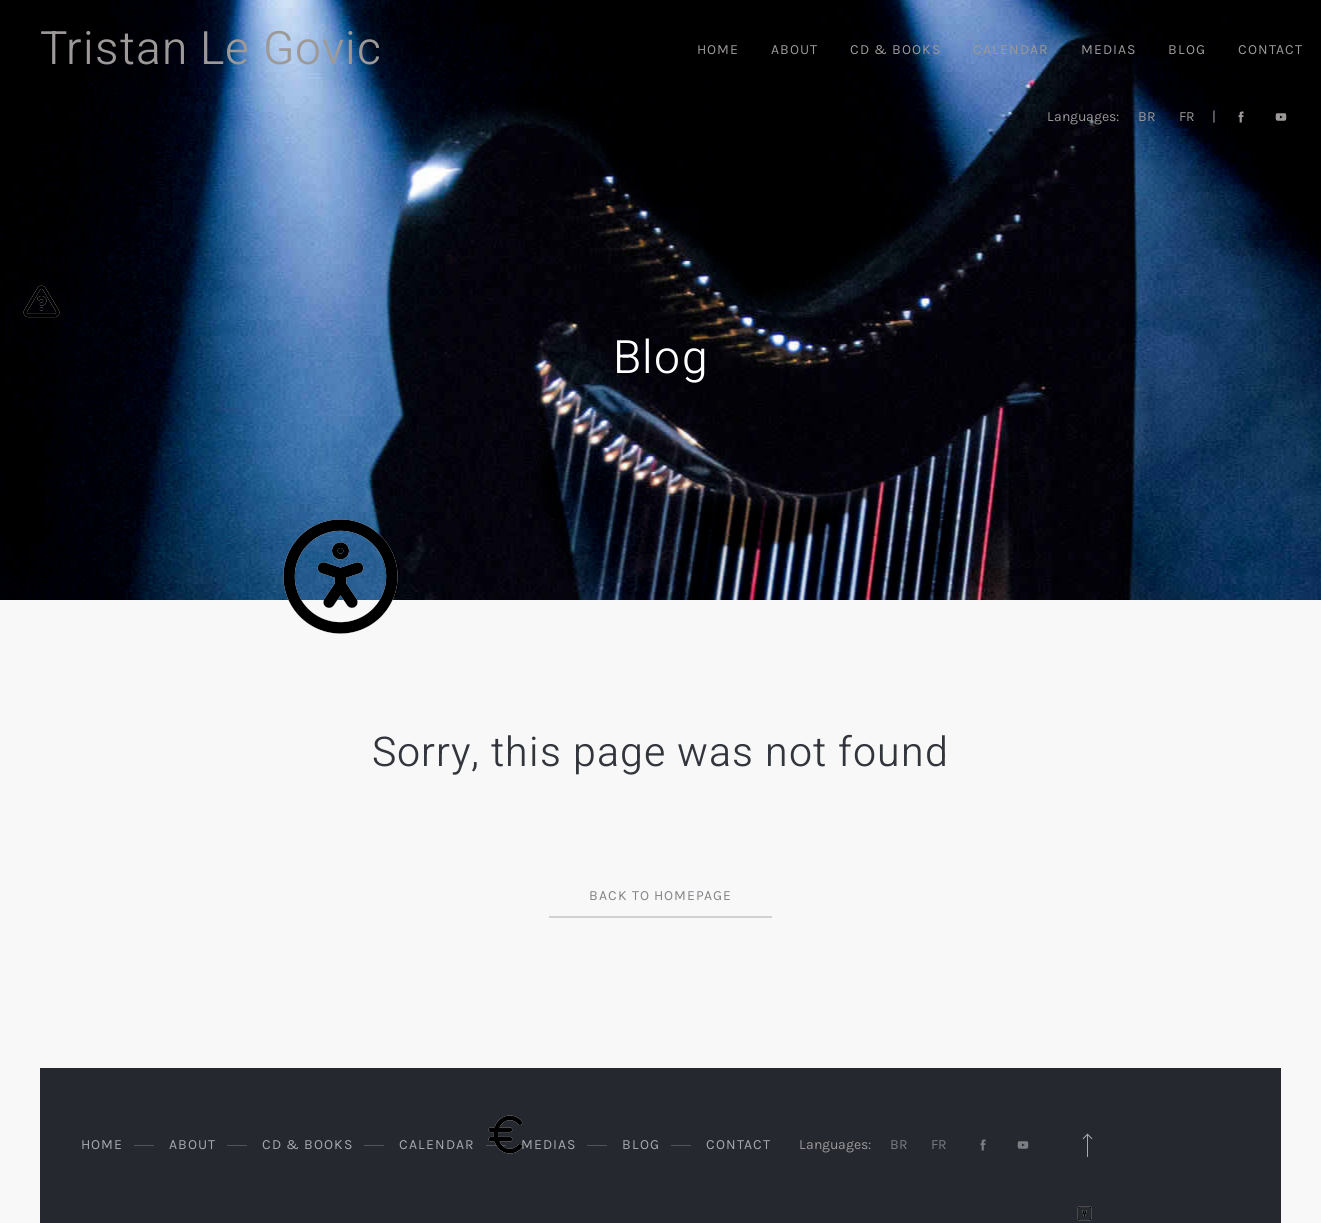 The image size is (1321, 1223). Describe the element at coordinates (507, 1134) in the screenshot. I see `indicates euro currency or pricing` at that location.